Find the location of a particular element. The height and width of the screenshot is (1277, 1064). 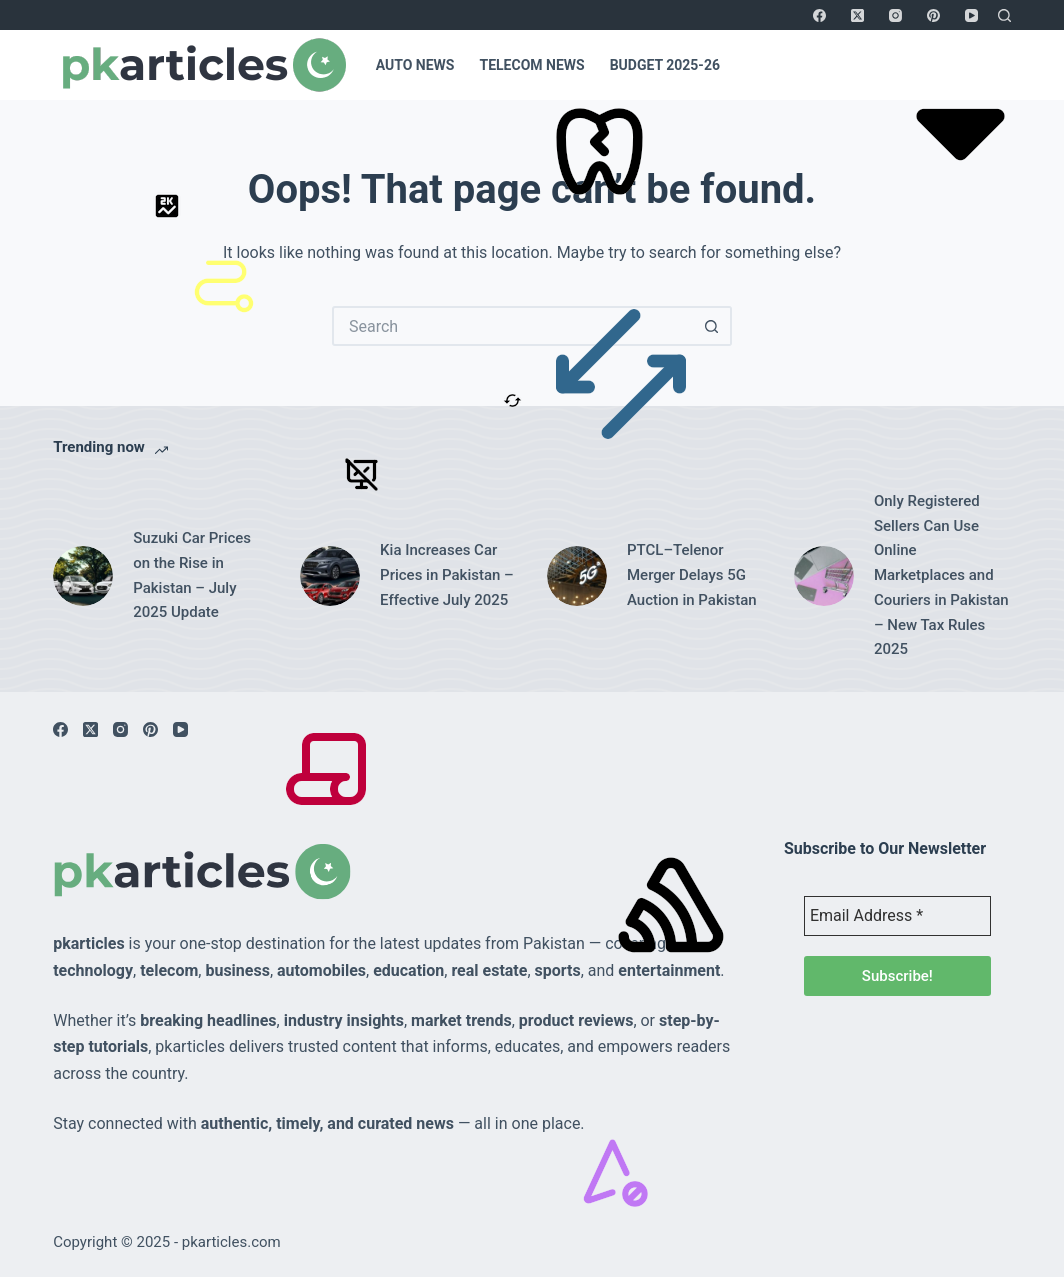

indicates a chipped or damaged tooth is located at coordinates (599, 151).